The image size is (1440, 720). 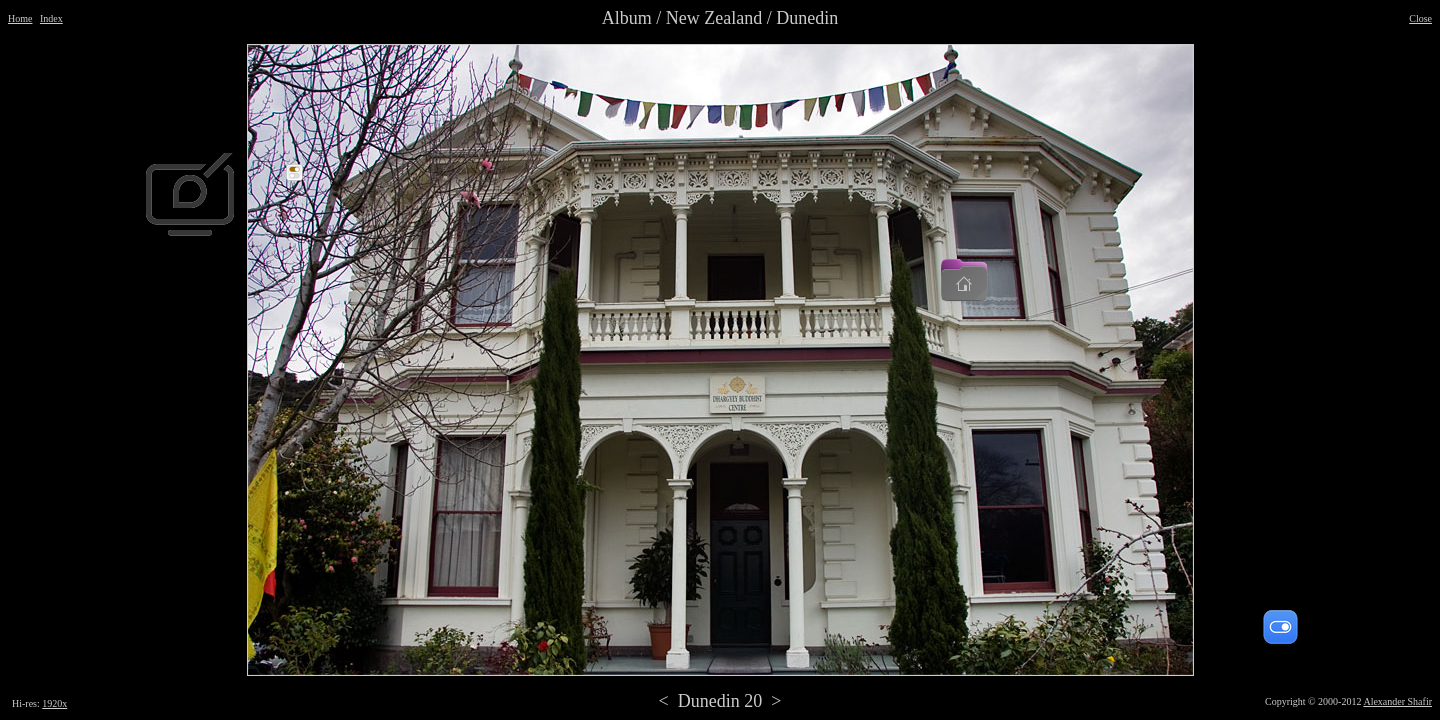 What do you see at coordinates (190, 197) in the screenshot?
I see `access display appearance settings` at bounding box center [190, 197].